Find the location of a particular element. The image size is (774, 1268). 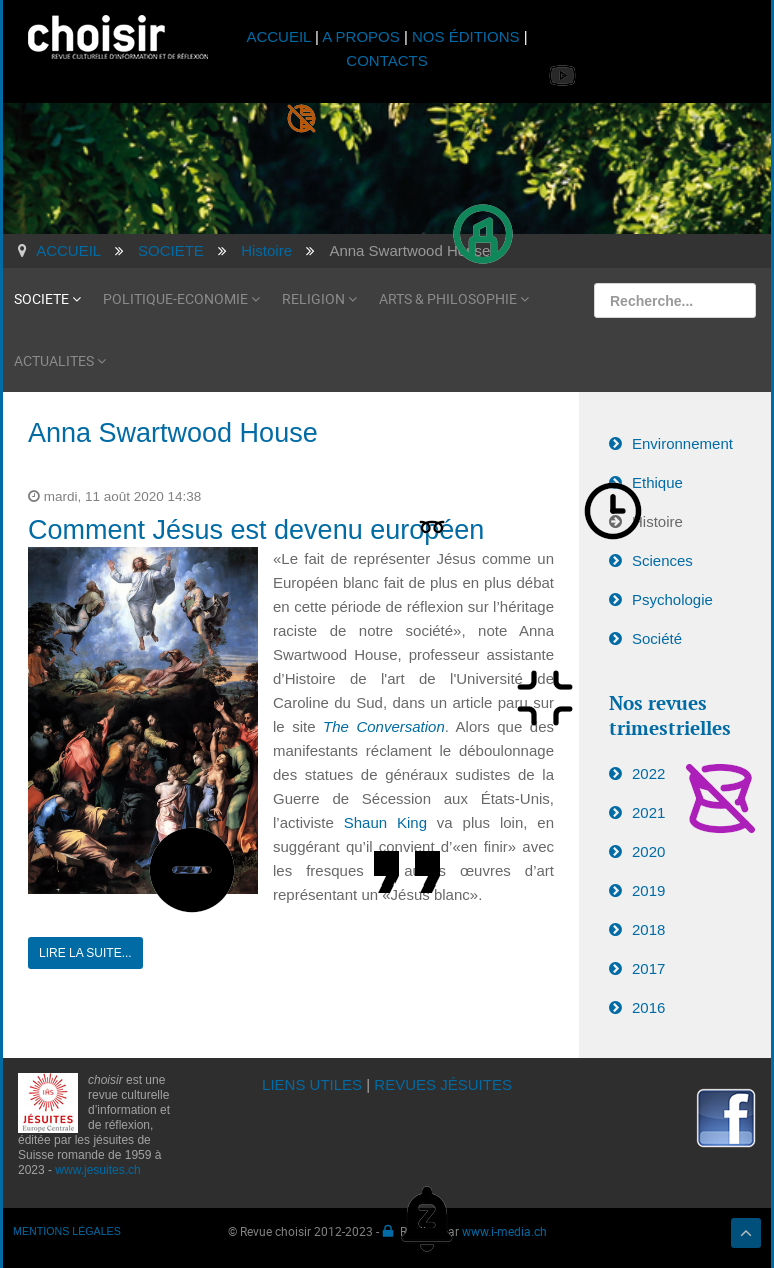

insert a block quote is located at coordinates (407, 872).